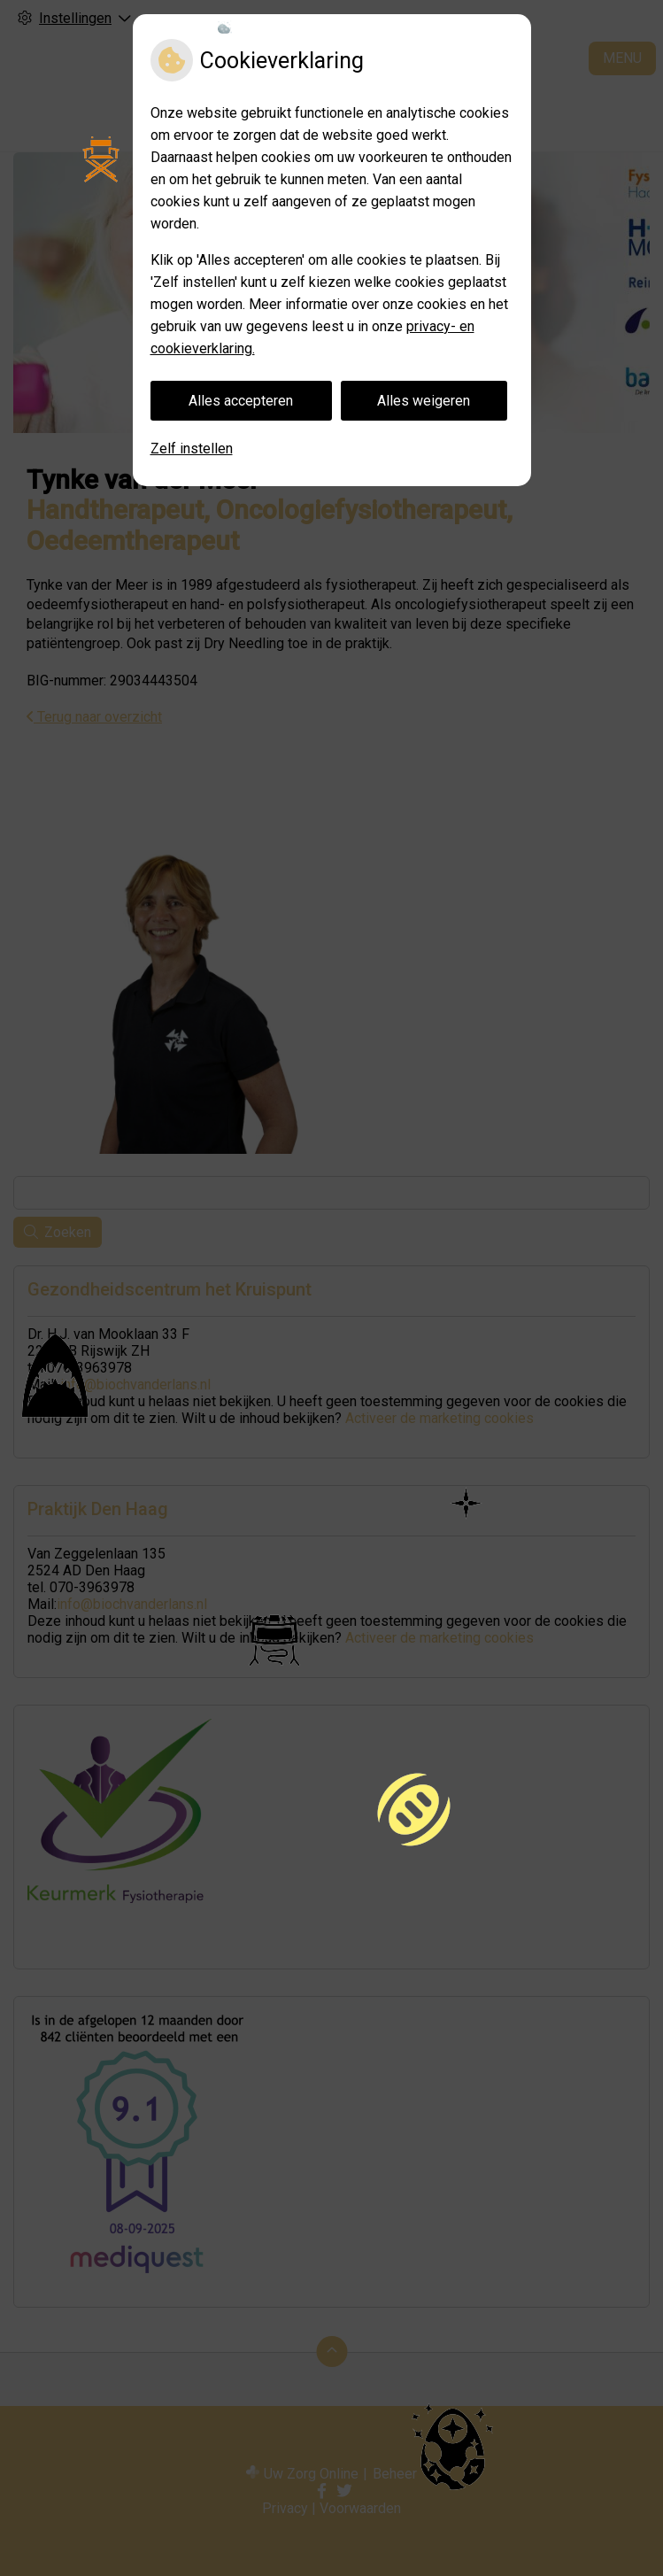  What do you see at coordinates (225, 27) in the screenshot?
I see `indicates cloudy nighttime weather conditions` at bounding box center [225, 27].